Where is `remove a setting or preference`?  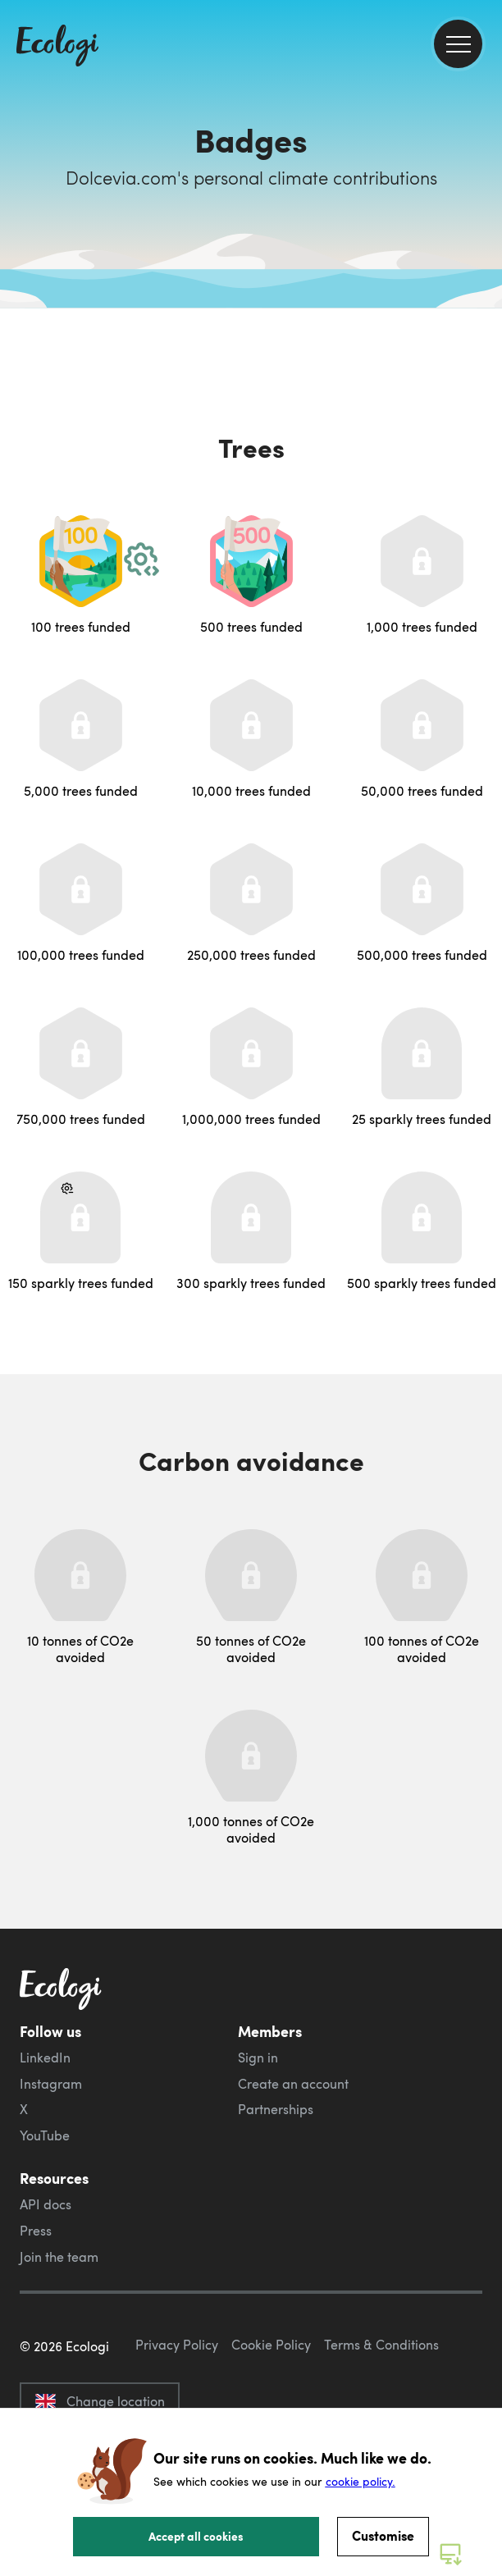
remove a setting or preference is located at coordinates (66, 1188).